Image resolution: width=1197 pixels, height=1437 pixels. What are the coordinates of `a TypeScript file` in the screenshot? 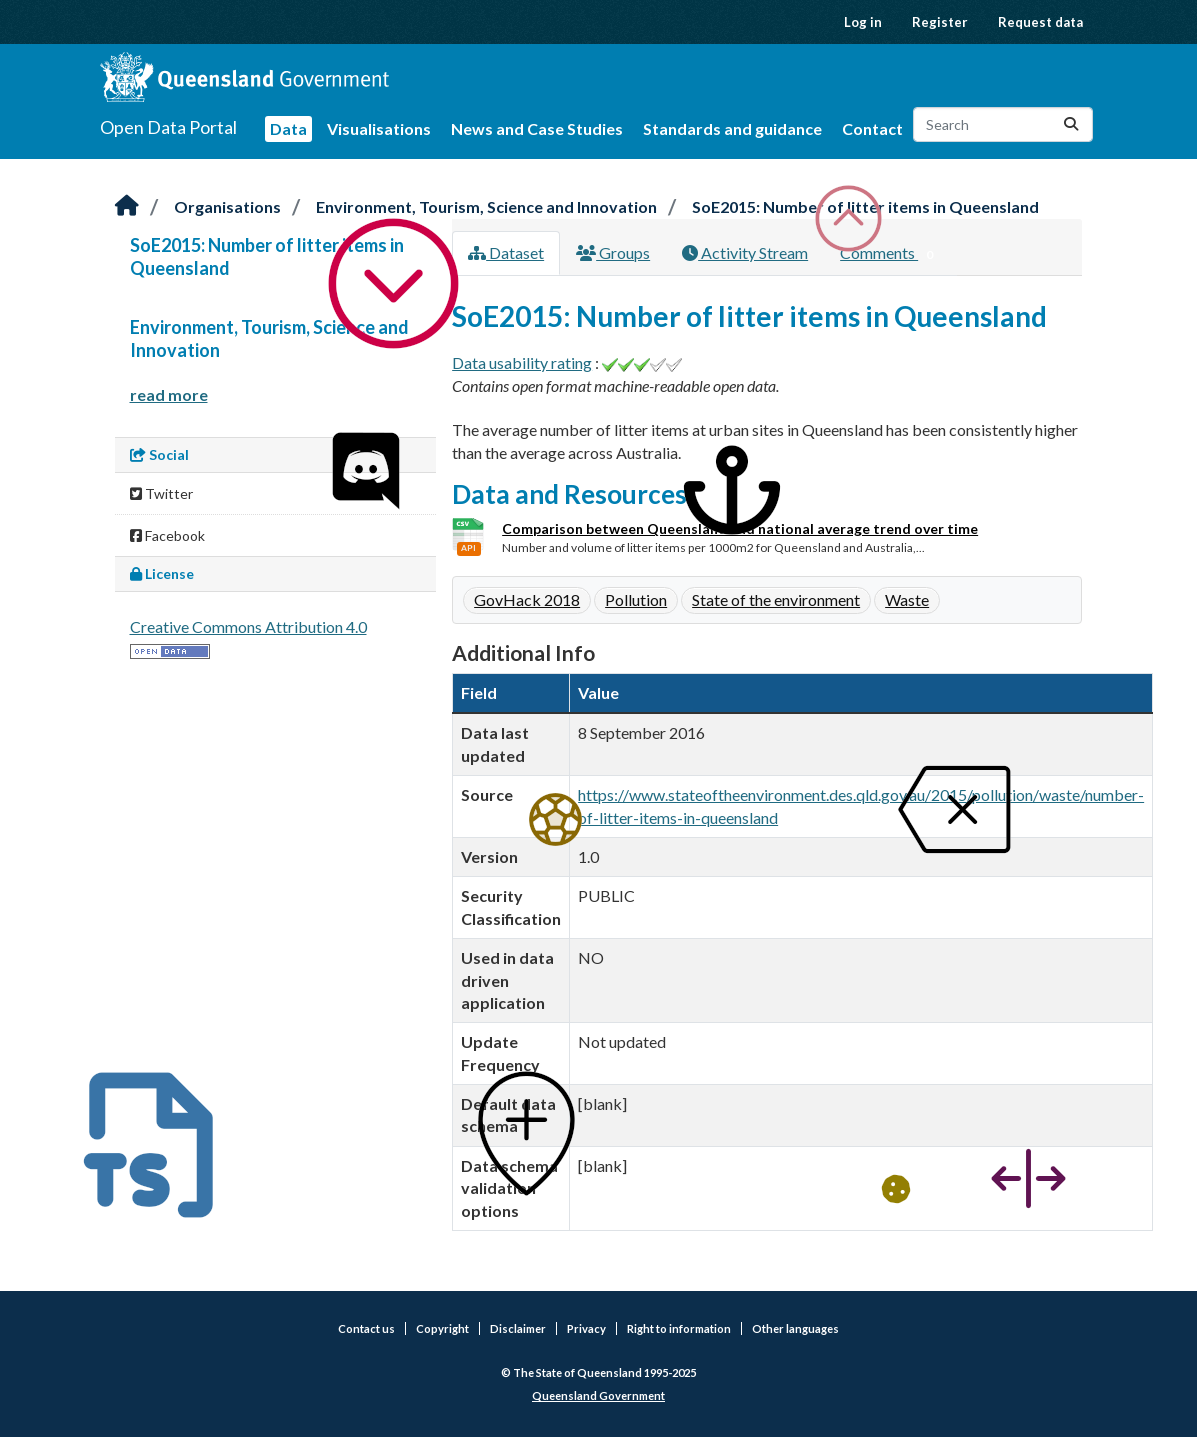 It's located at (151, 1145).